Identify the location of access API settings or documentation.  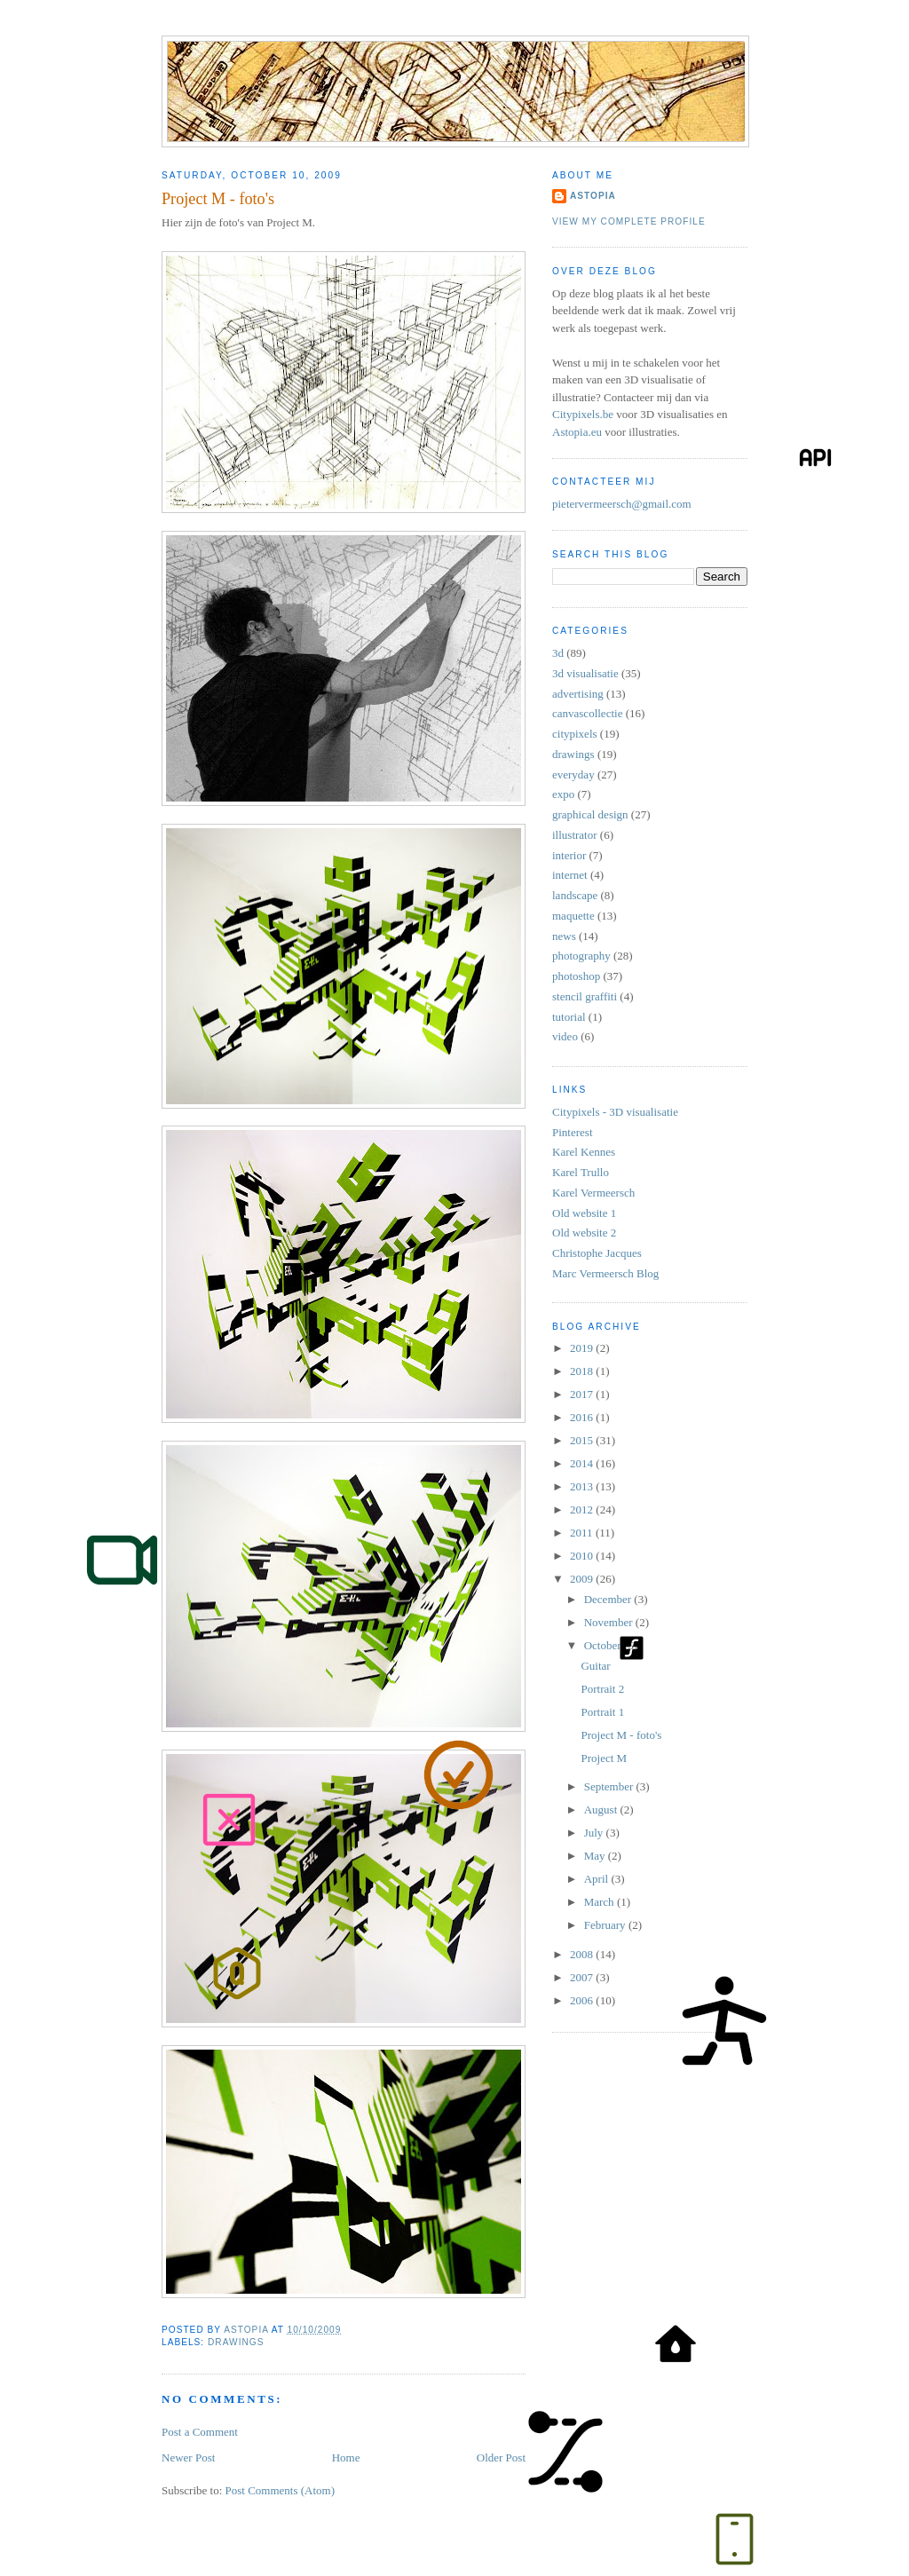
(815, 457).